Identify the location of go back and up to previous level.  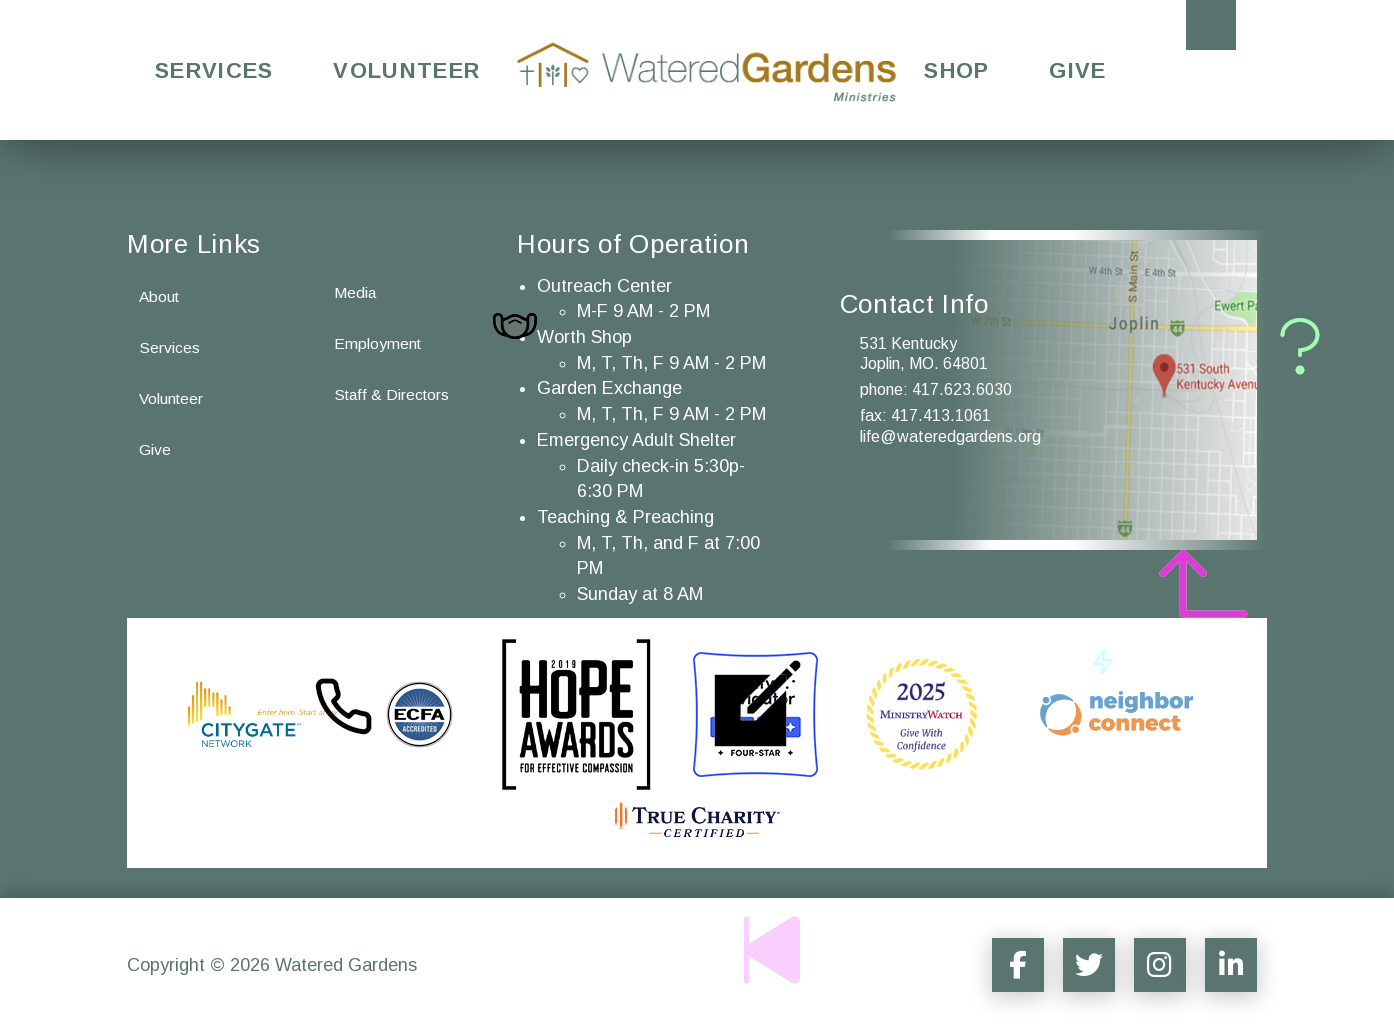
(1200, 587).